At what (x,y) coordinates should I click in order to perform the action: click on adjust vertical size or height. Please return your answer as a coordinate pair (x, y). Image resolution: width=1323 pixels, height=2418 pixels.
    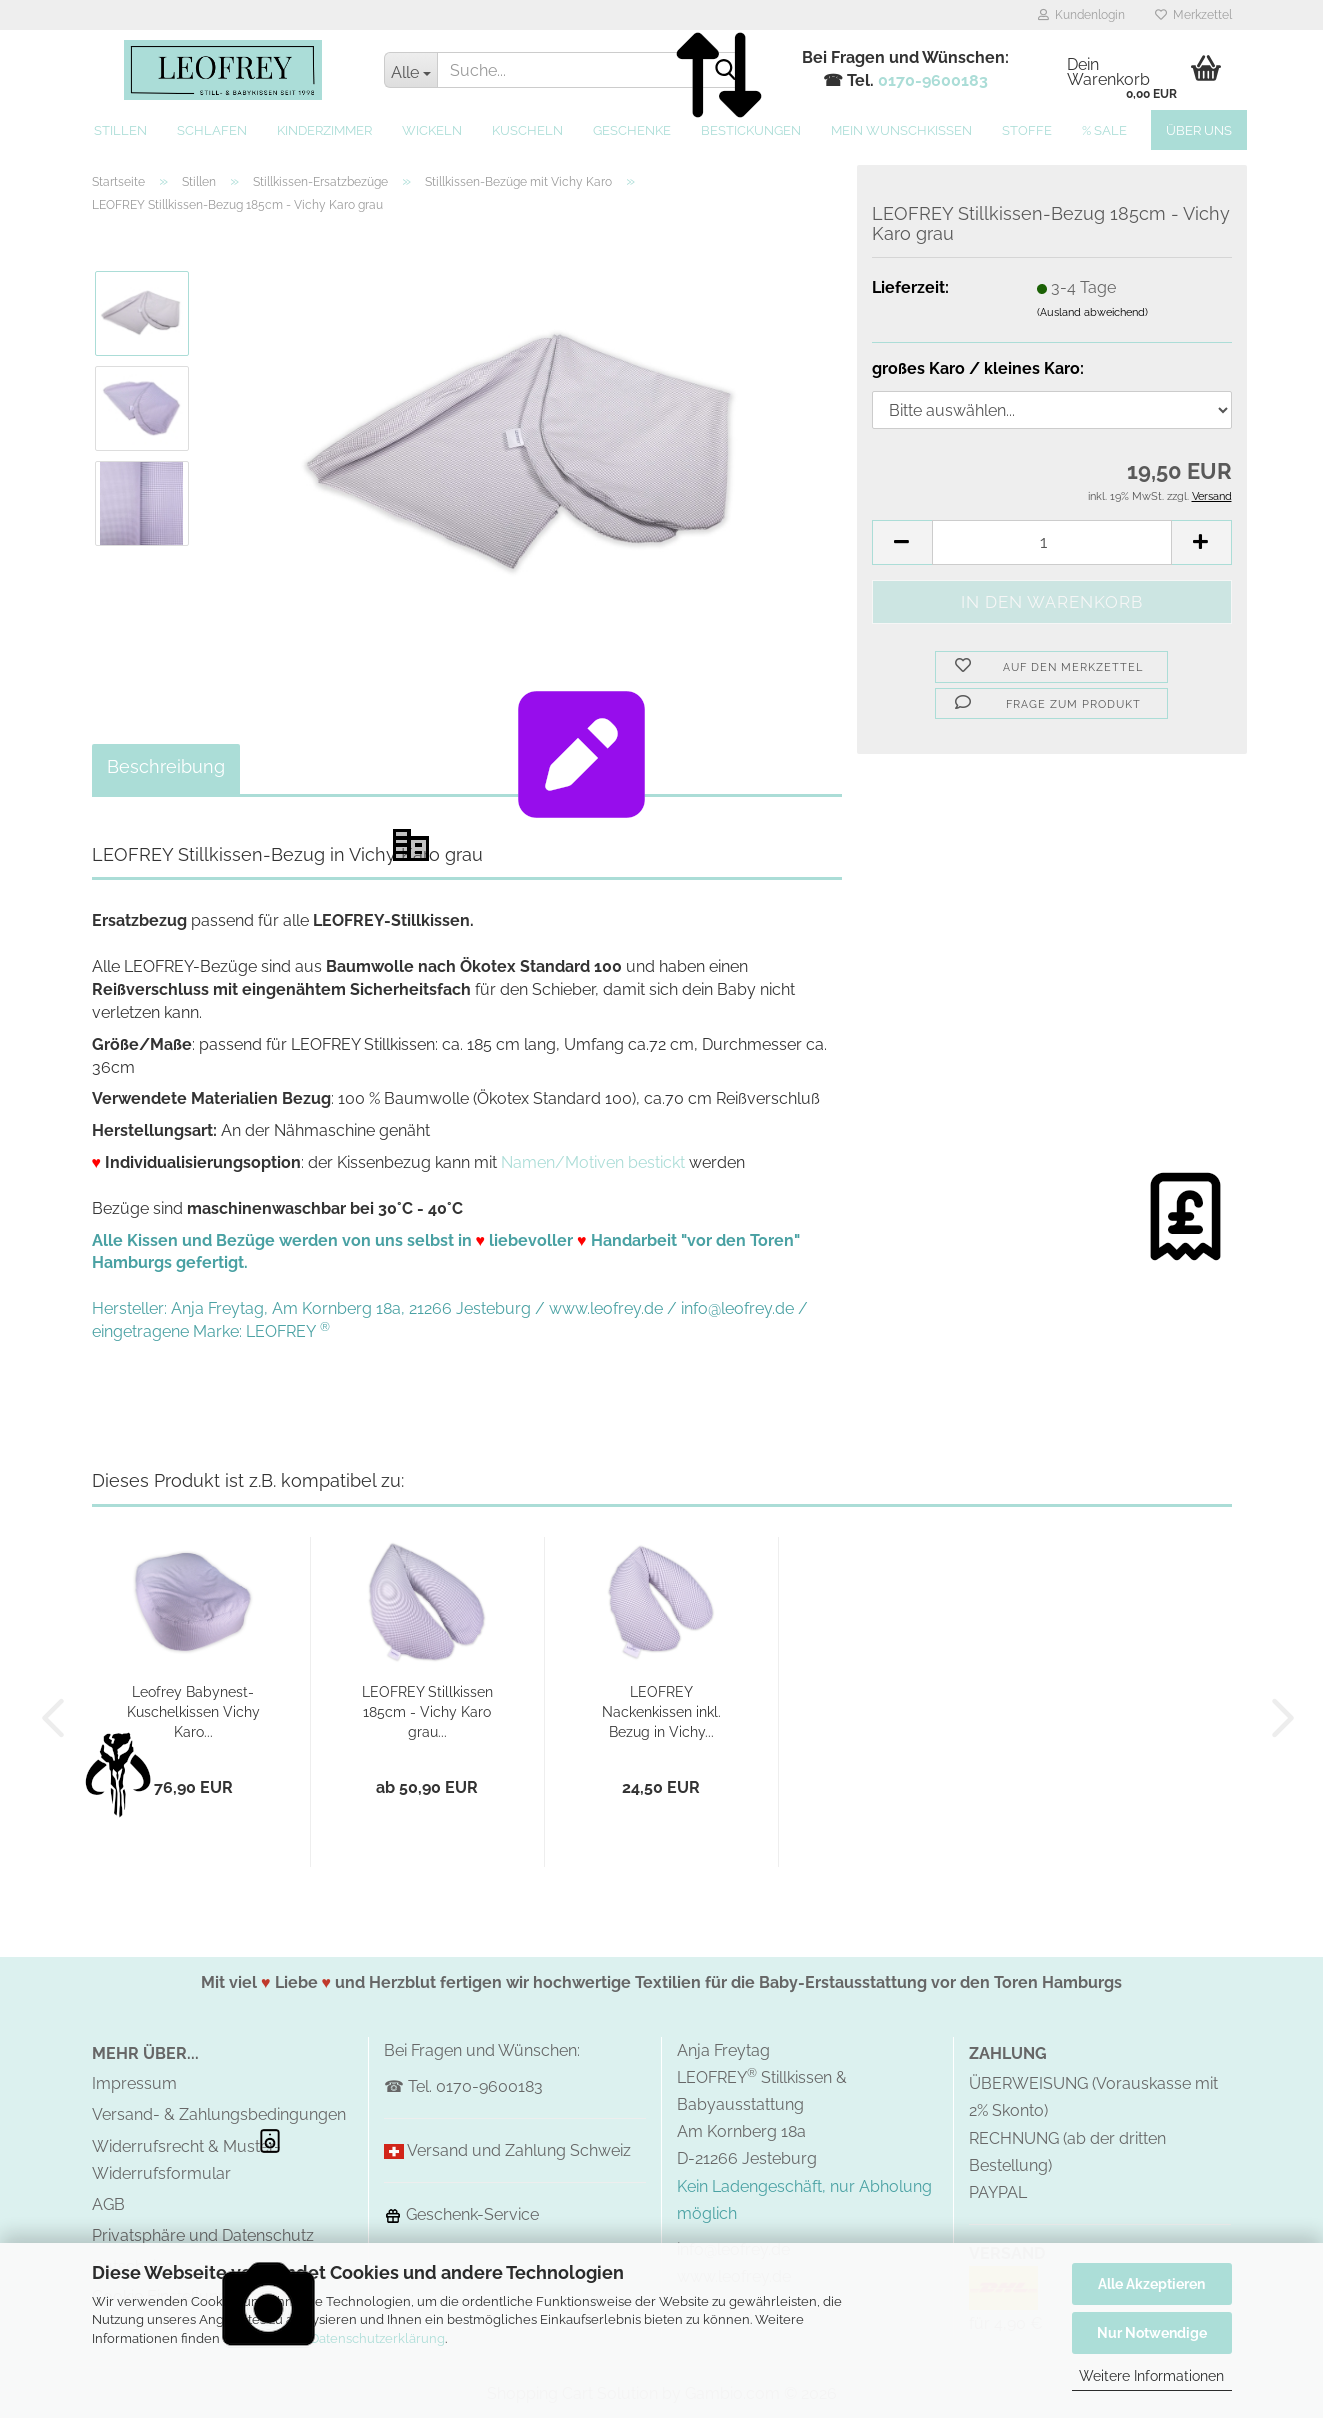
    Looking at the image, I should click on (719, 75).